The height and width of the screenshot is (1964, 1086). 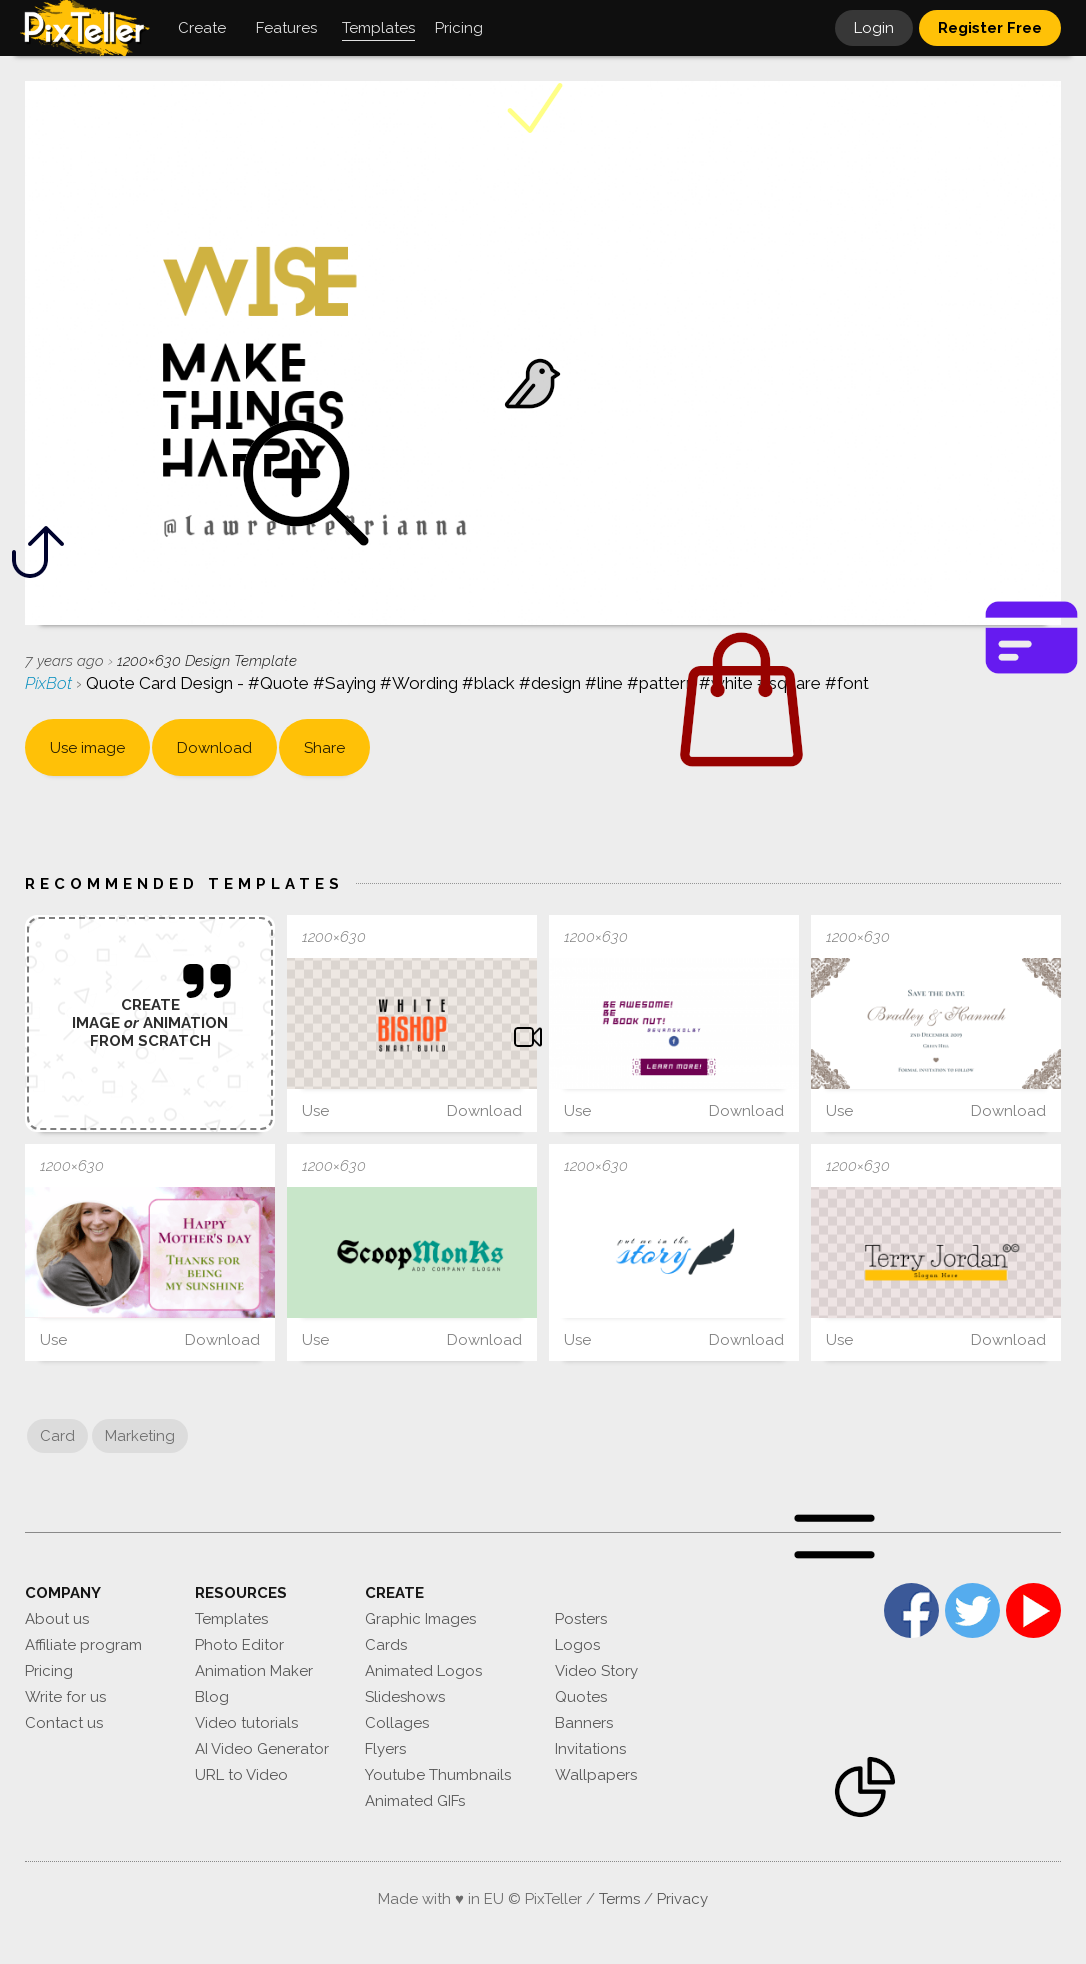 What do you see at coordinates (306, 483) in the screenshot?
I see `zoom in on content` at bounding box center [306, 483].